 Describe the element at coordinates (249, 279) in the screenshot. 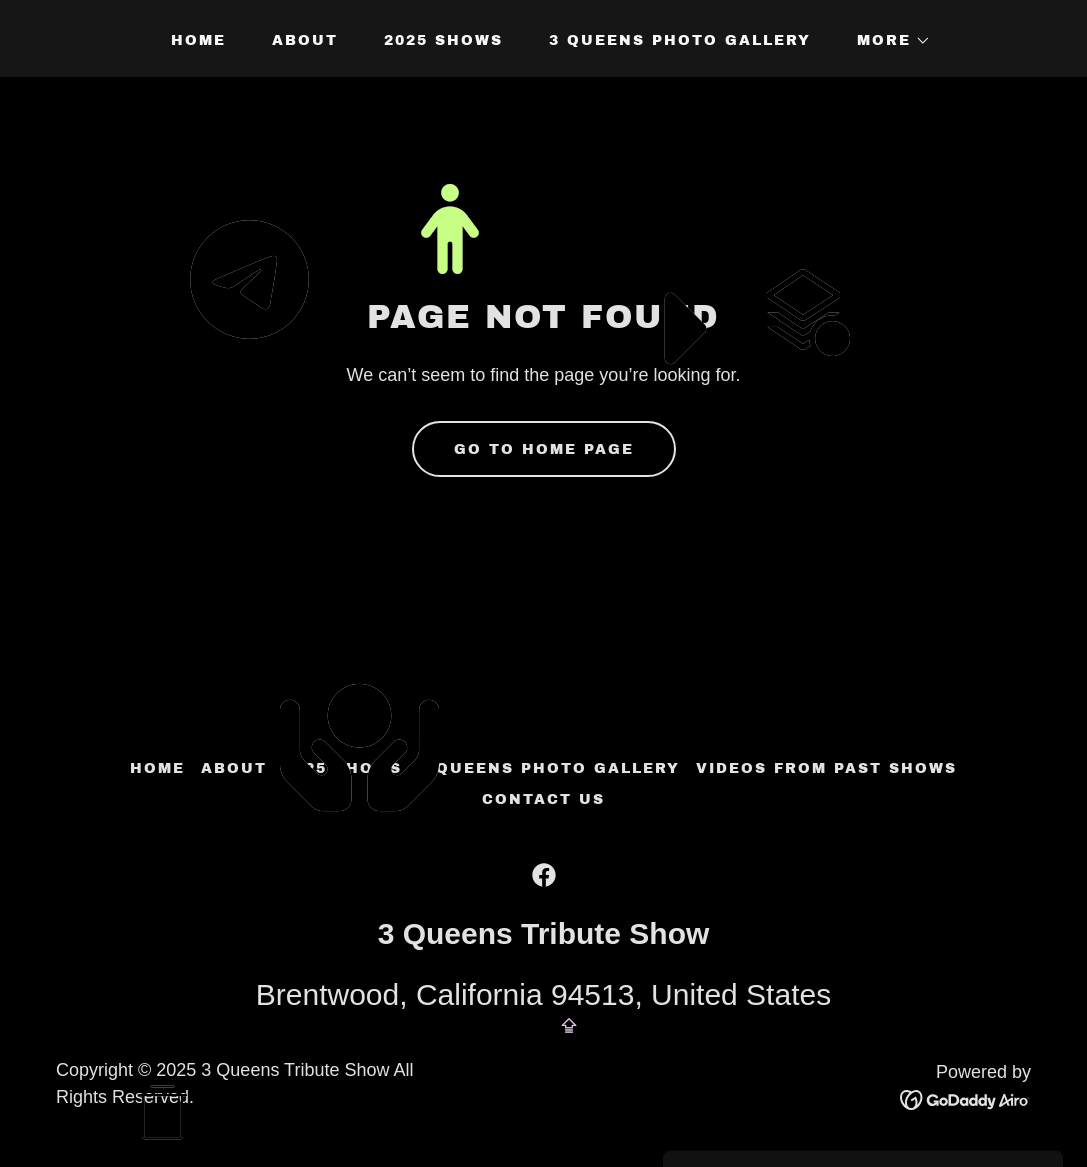

I see `open telegram messaging app` at that location.